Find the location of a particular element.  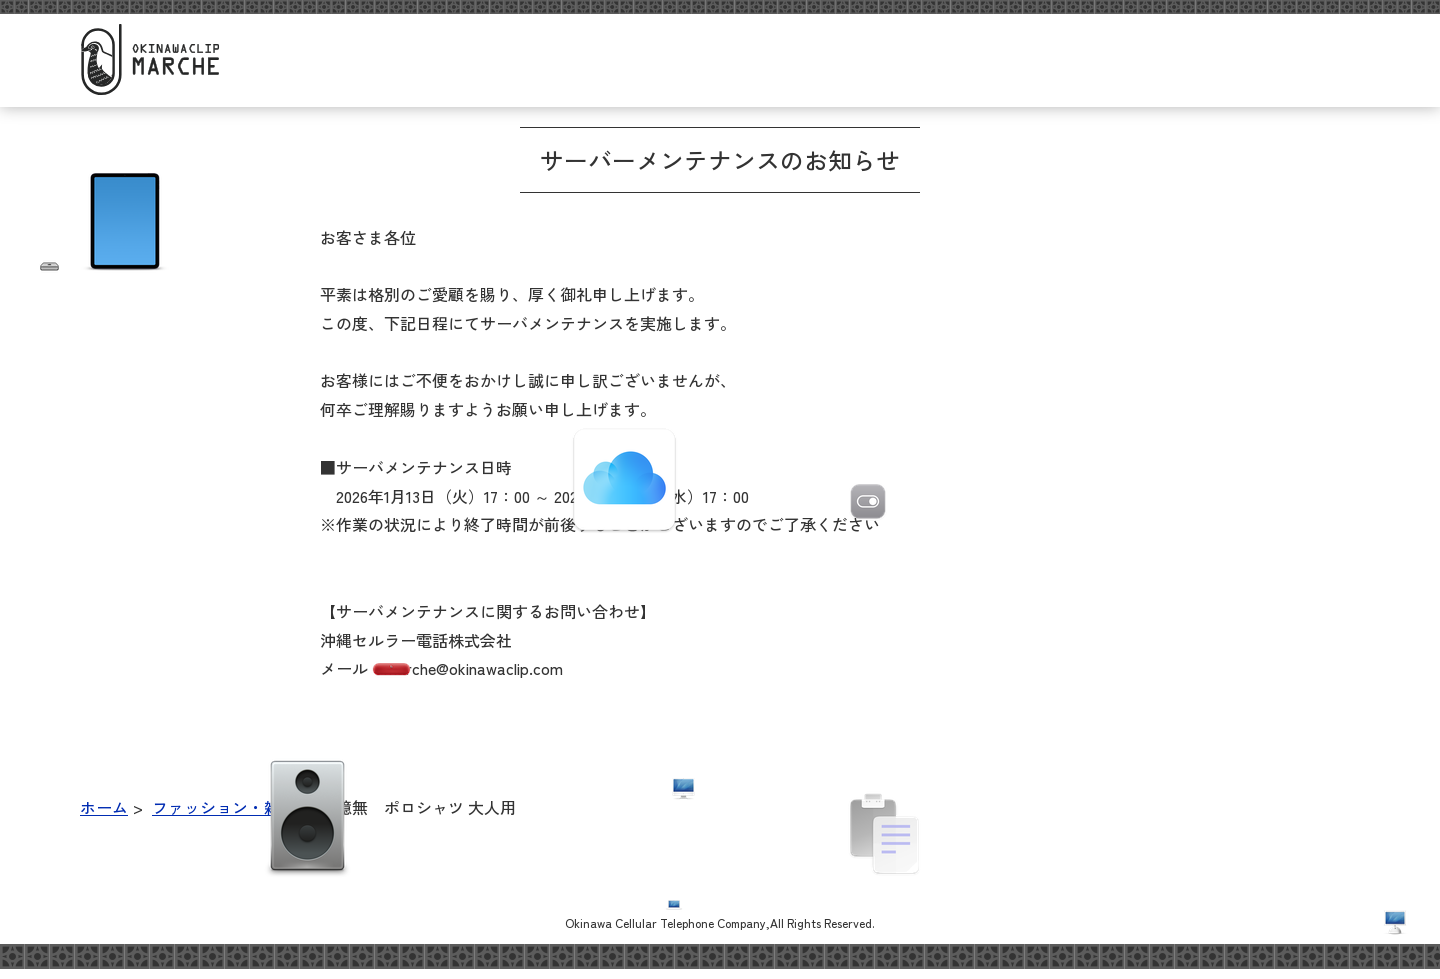

indicates an iMac G4 device in system settings is located at coordinates (1395, 921).